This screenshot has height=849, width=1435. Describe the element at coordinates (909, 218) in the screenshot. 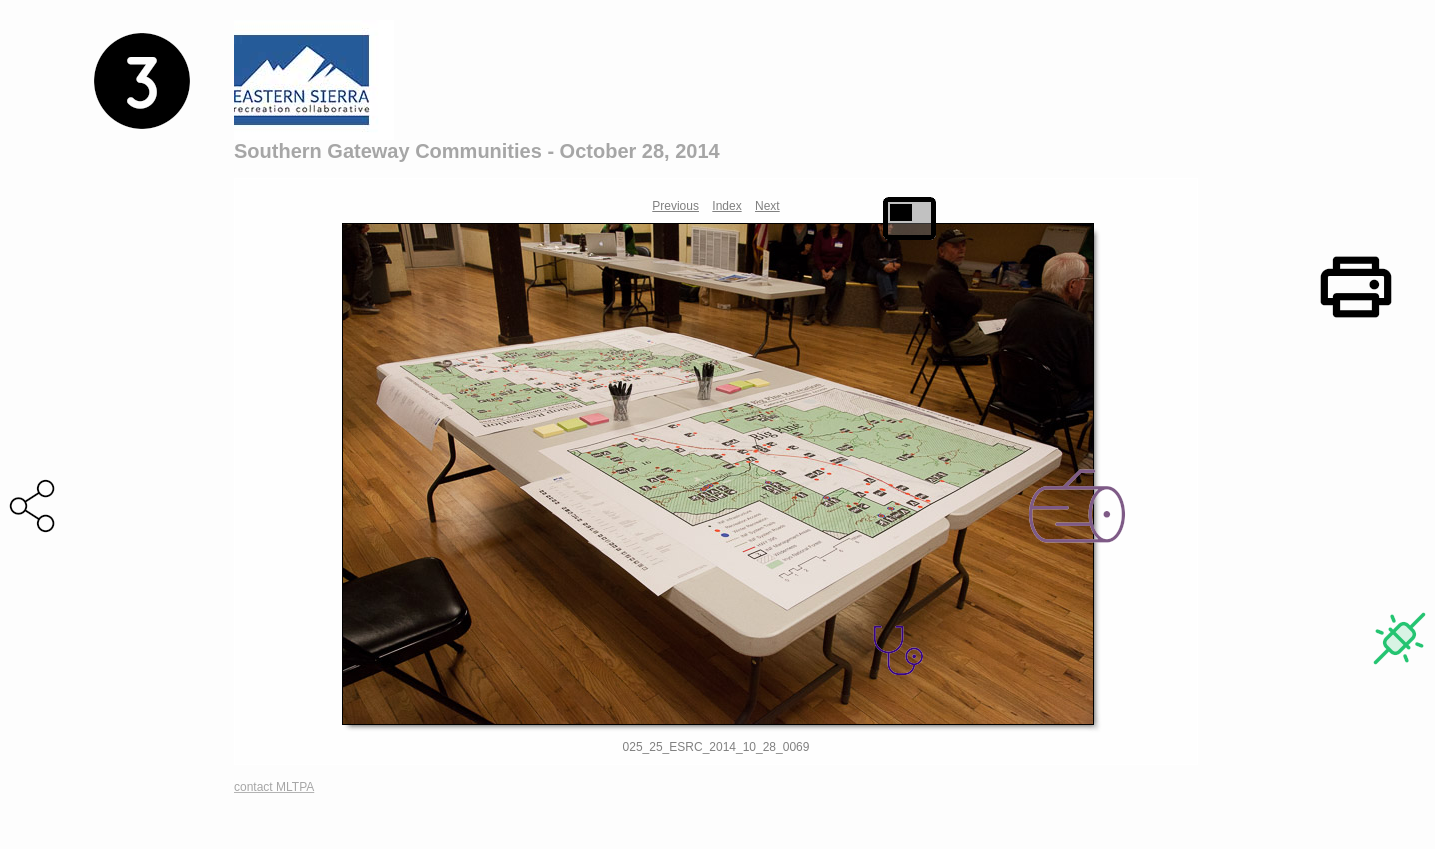

I see `access featured or highlighted video content` at that location.